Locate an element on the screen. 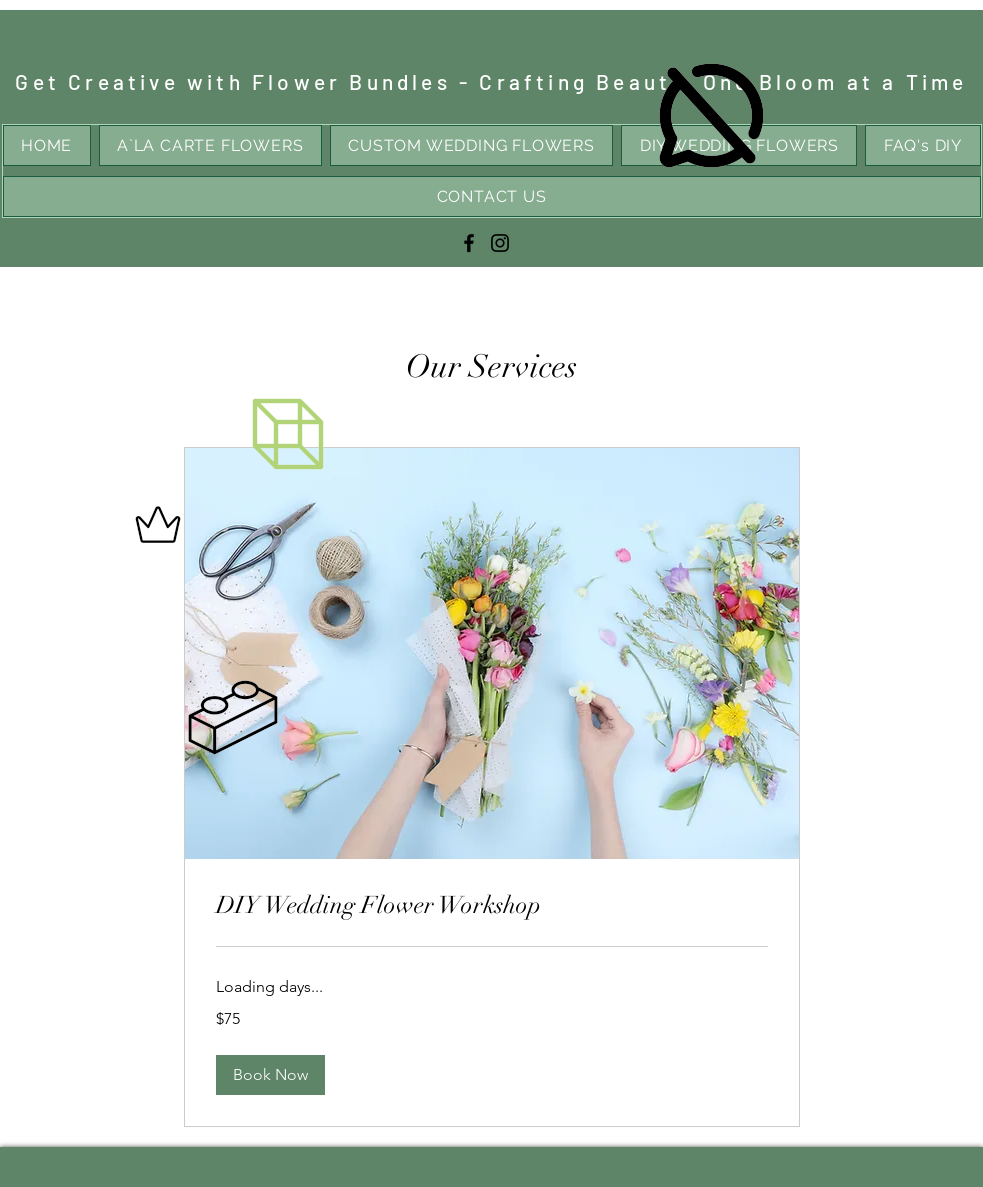 This screenshot has width=983, height=1187. access building blocks or modular components is located at coordinates (233, 716).